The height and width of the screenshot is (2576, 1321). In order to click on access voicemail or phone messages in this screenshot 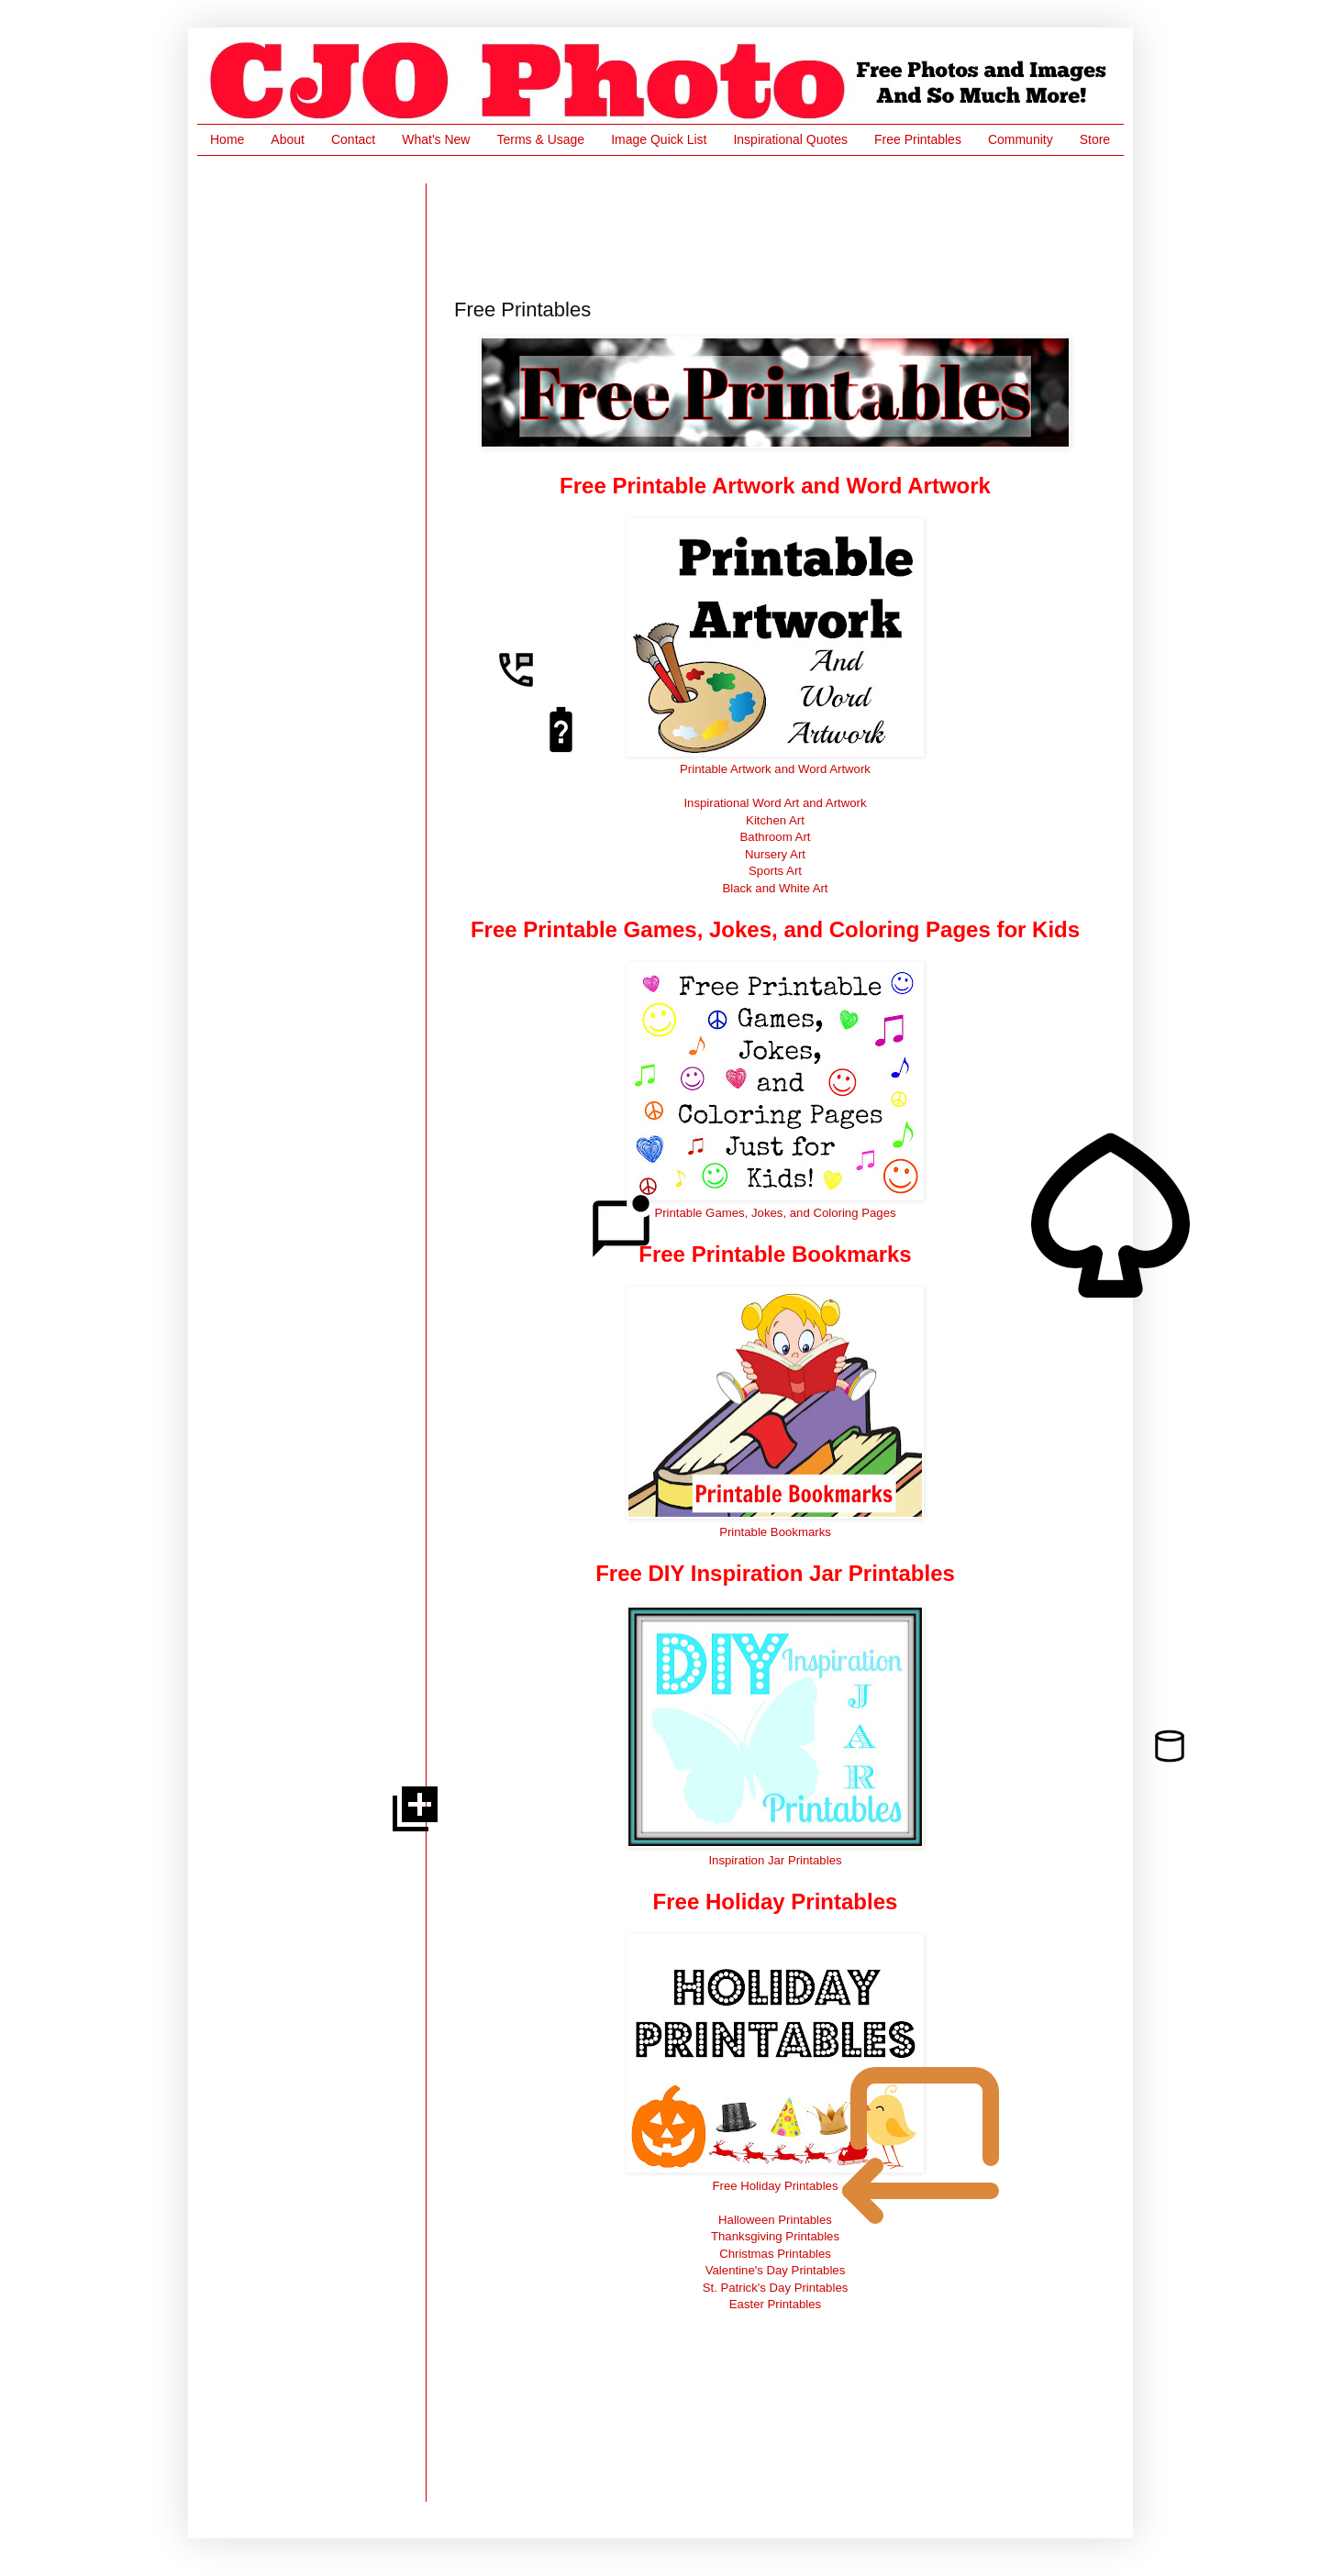, I will do `click(516, 669)`.